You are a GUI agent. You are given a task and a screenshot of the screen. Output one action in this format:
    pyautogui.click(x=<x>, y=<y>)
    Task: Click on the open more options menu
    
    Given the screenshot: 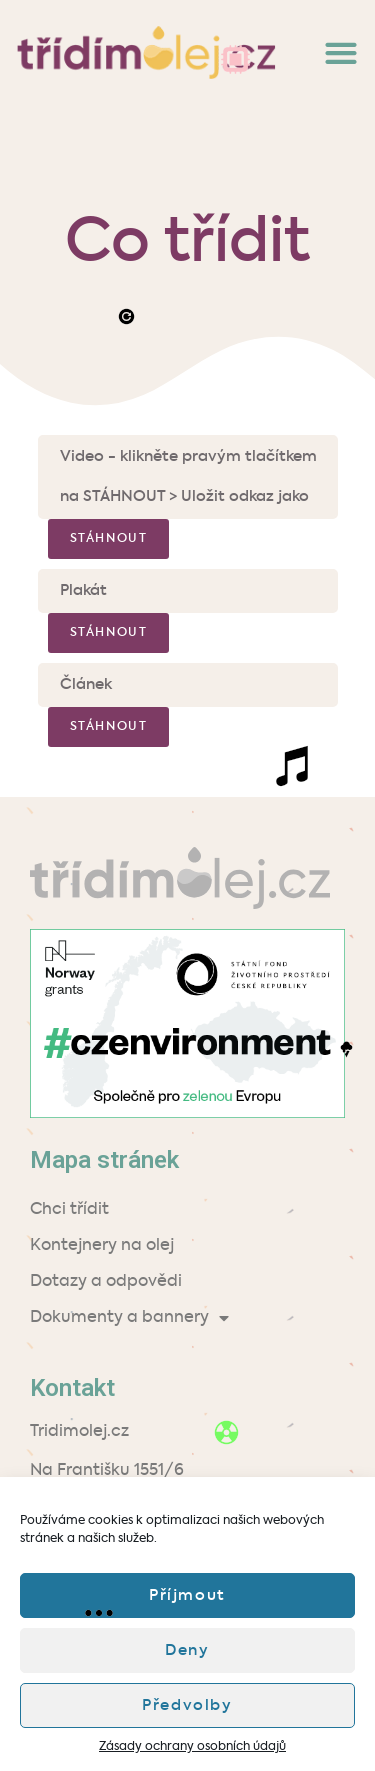 What is the action you would take?
    pyautogui.click(x=99, y=1613)
    